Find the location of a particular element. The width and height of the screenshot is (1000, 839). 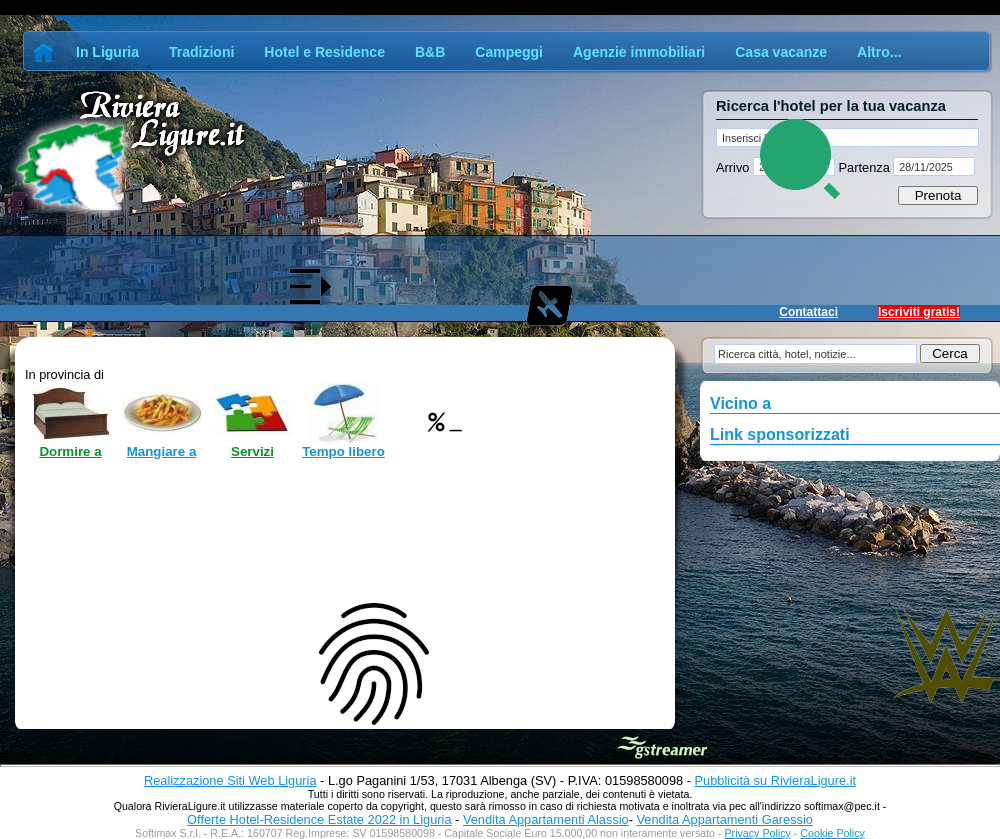

gstreamer multimedia framework logo is located at coordinates (662, 747).